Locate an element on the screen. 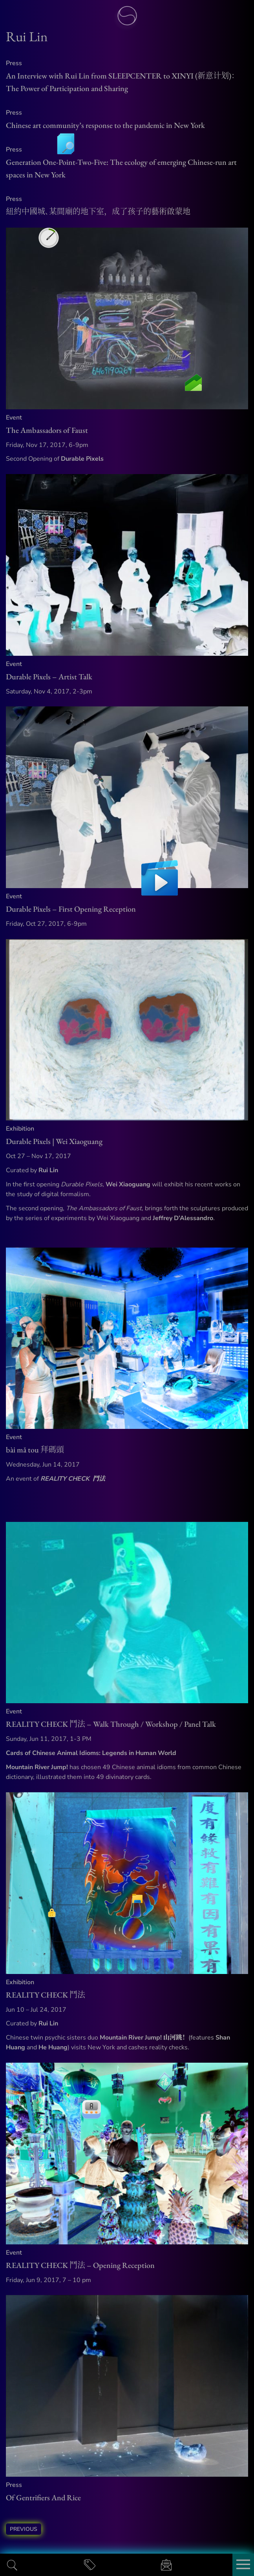 The width and height of the screenshot is (254, 2576). search files or documents is located at coordinates (66, 144).